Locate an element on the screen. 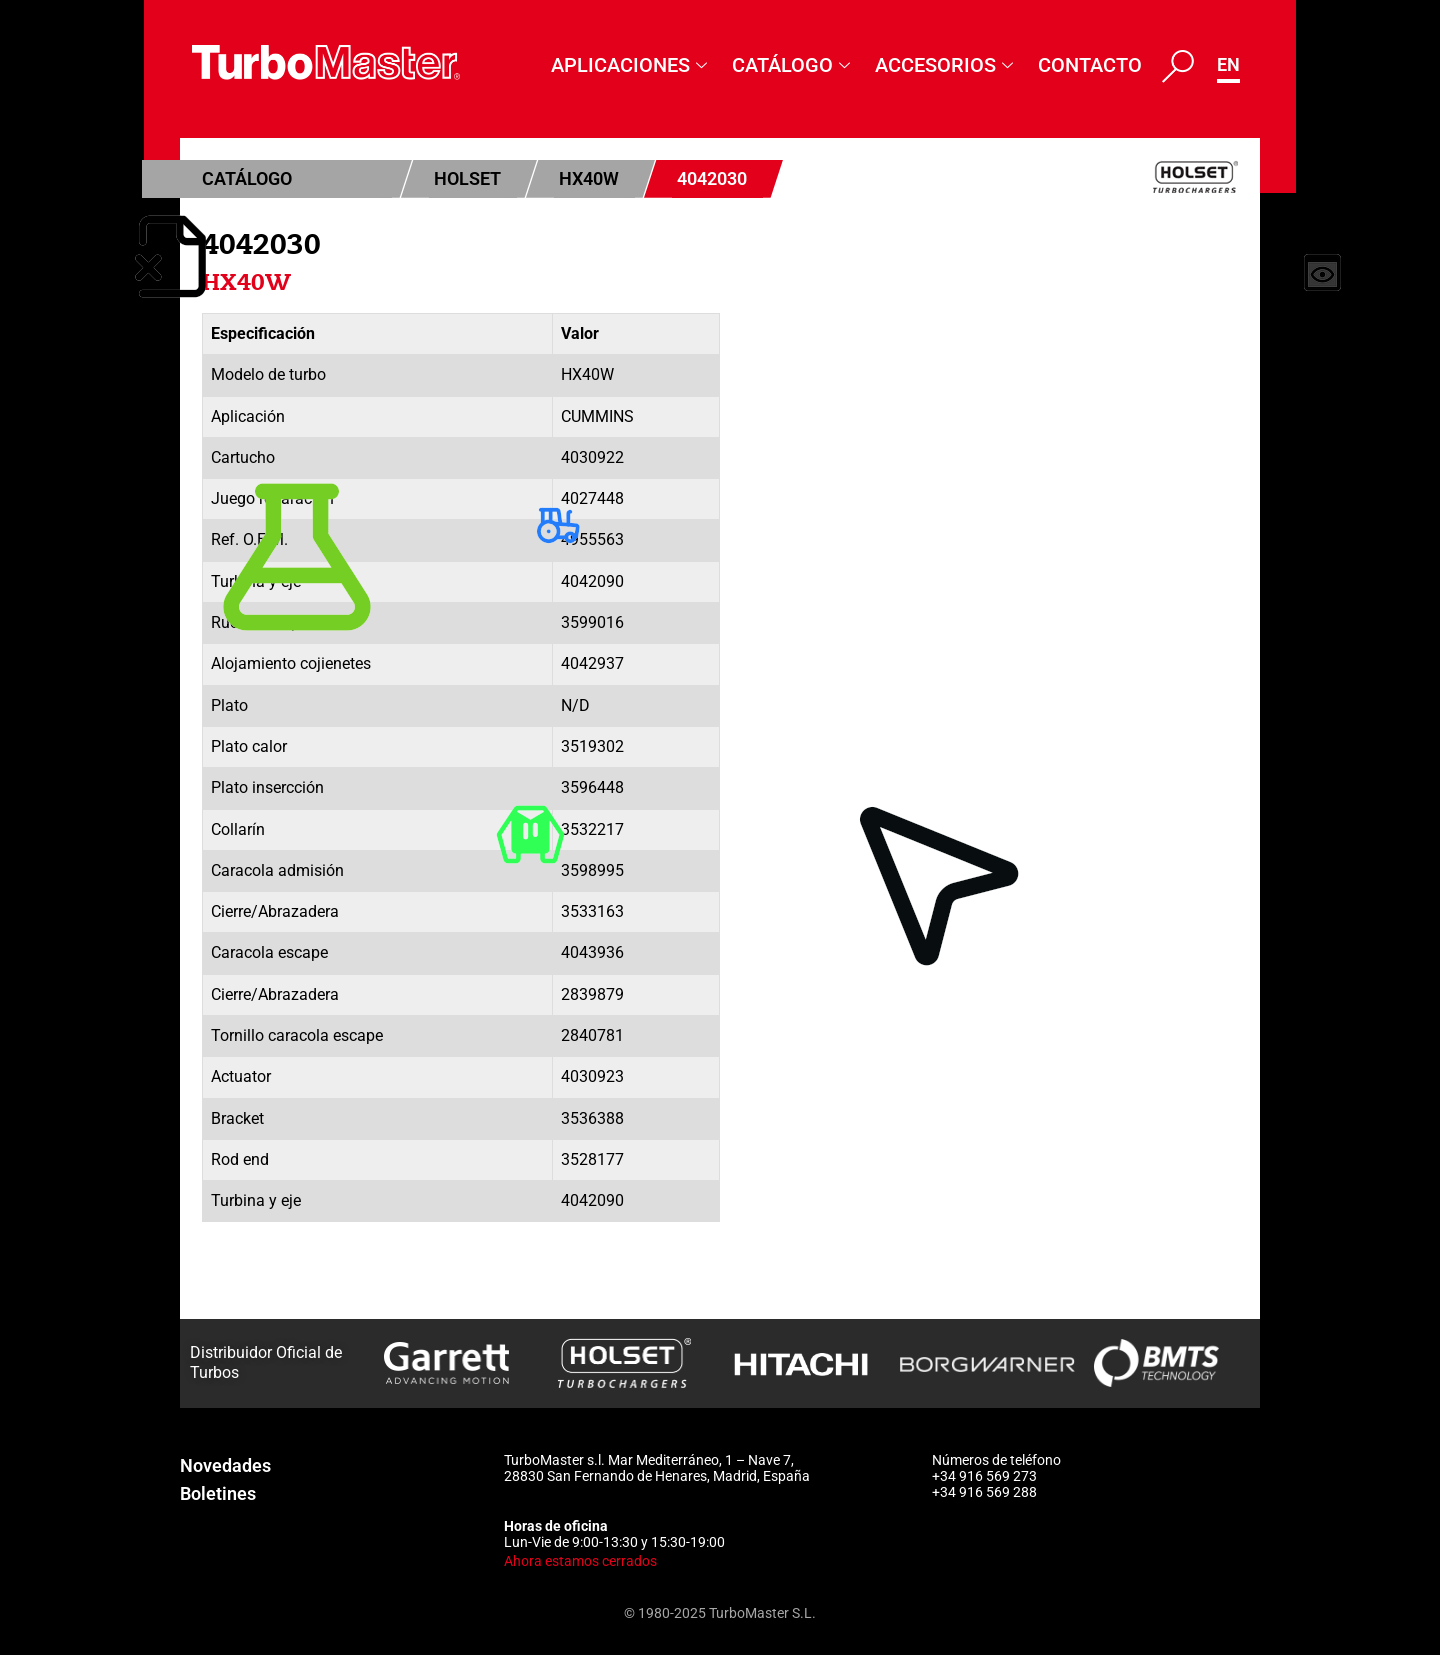 Image resolution: width=1440 pixels, height=1655 pixels. access experimental or beta features is located at coordinates (297, 557).